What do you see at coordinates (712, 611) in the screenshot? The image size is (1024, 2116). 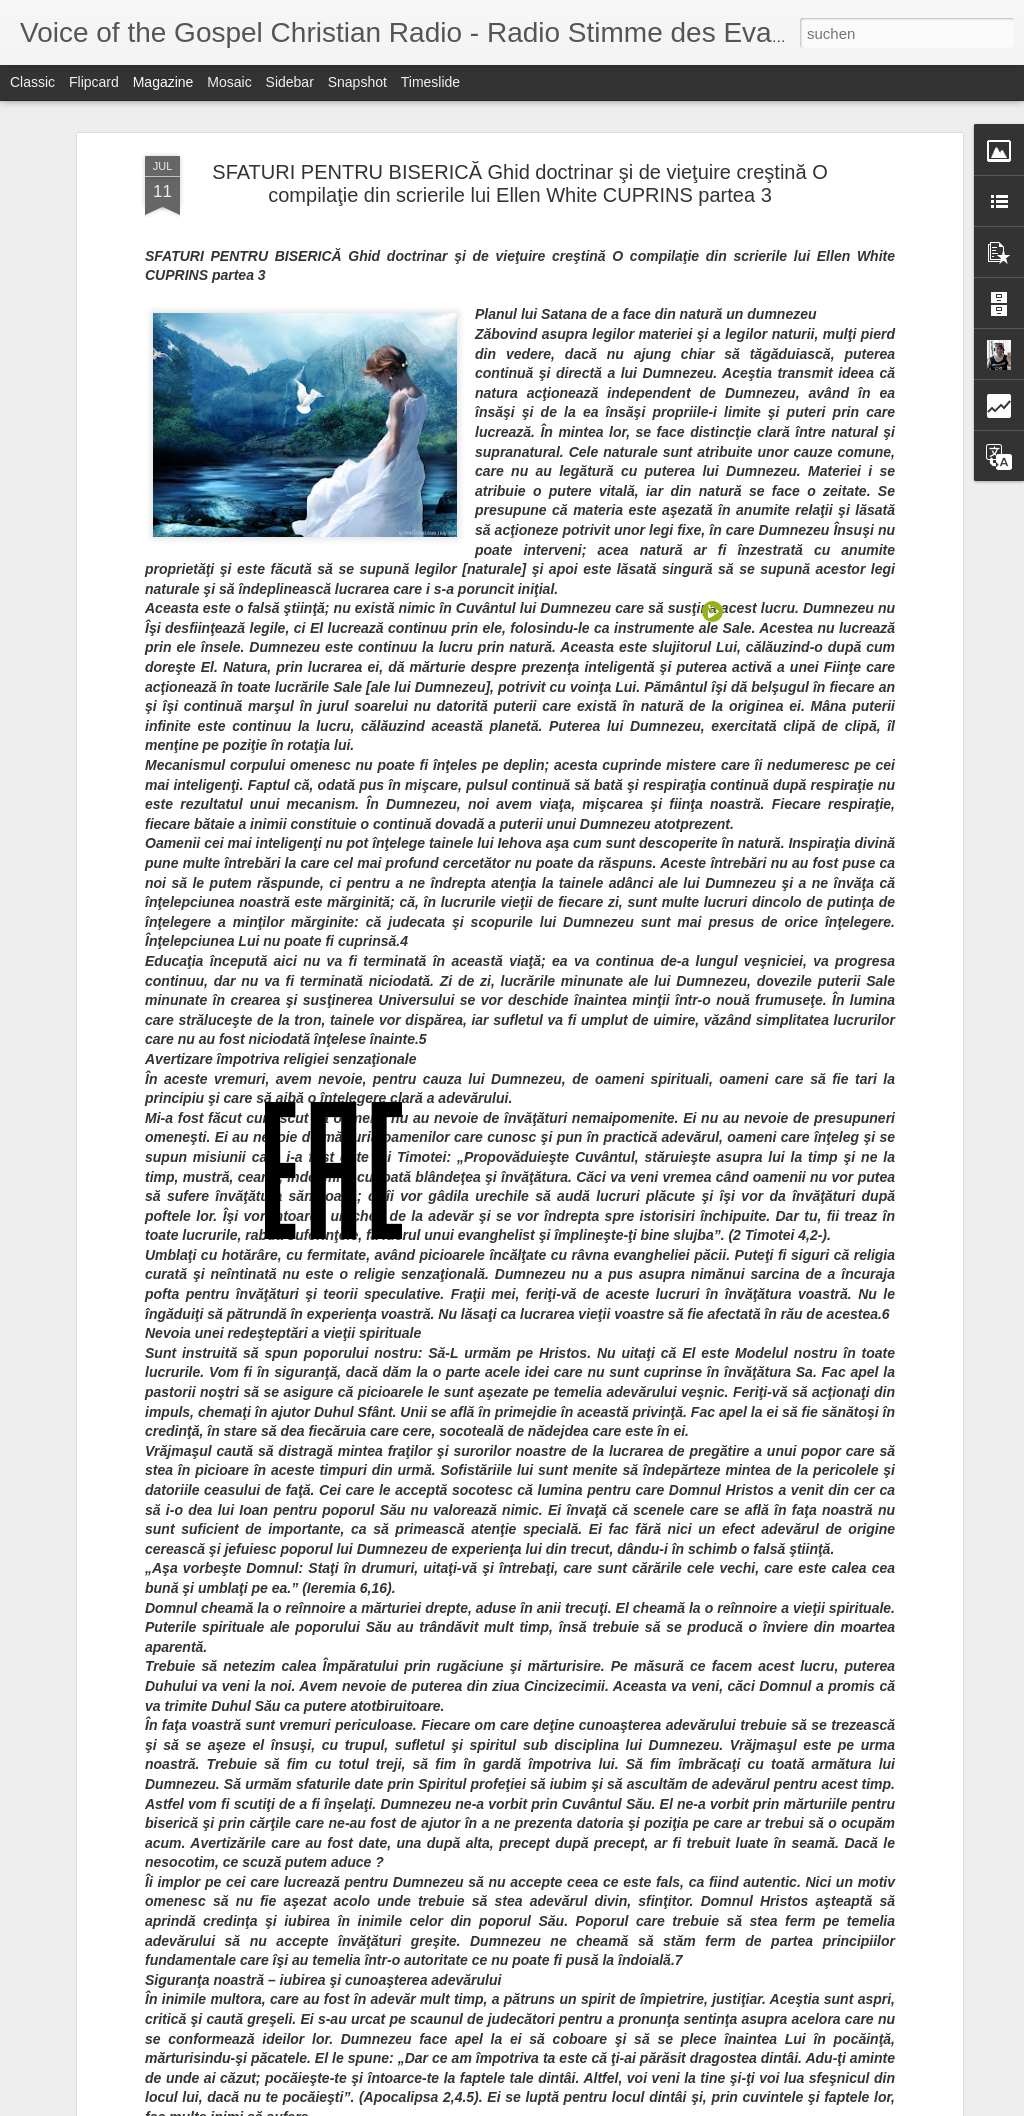 I see `open GoCD continuous delivery dashboard` at bounding box center [712, 611].